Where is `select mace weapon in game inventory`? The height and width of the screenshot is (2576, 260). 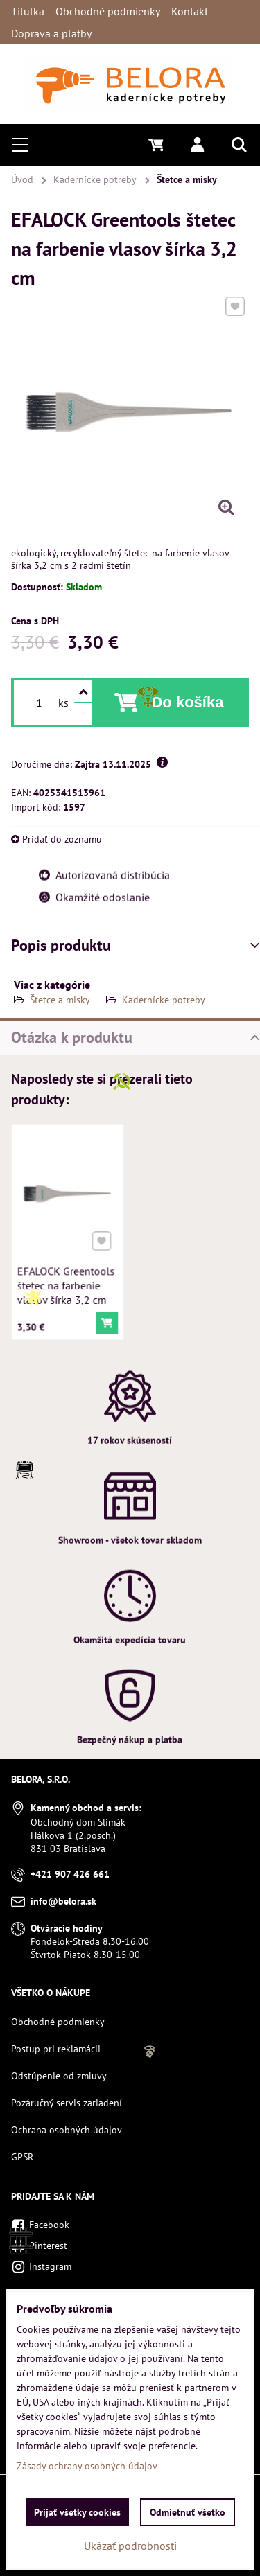
select mace weapon in game inventory is located at coordinates (33, 1298).